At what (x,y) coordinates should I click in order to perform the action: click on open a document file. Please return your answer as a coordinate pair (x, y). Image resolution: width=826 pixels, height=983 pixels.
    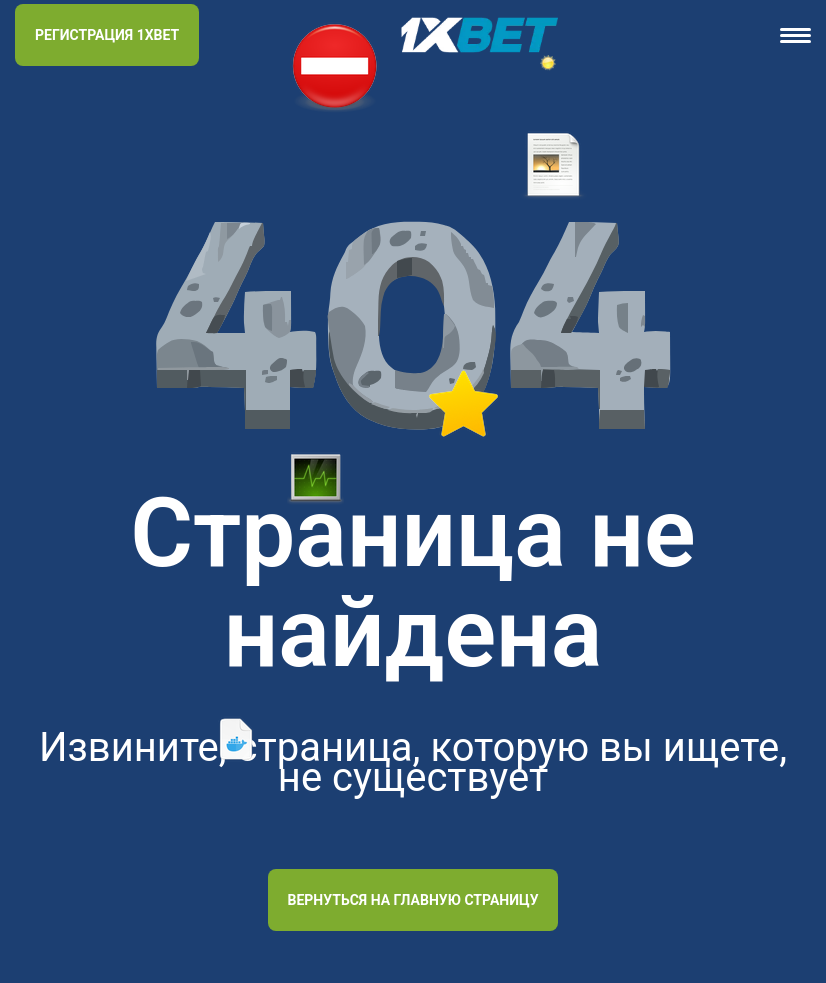
    Looking at the image, I should click on (554, 164).